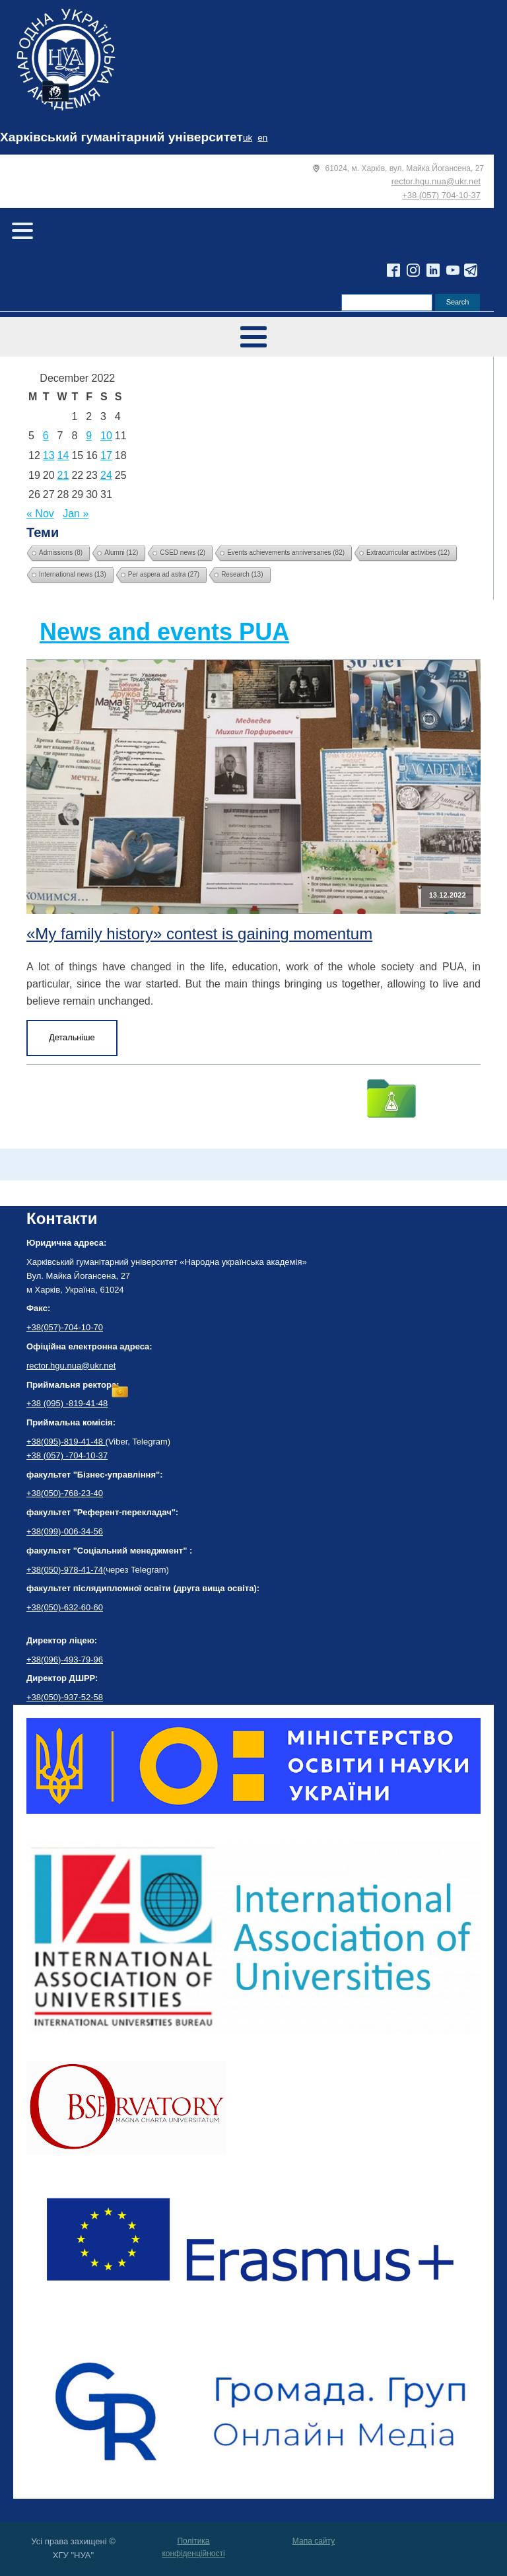 This screenshot has height=2576, width=507. I want to click on open paradox interactive game files folder, so click(55, 92).